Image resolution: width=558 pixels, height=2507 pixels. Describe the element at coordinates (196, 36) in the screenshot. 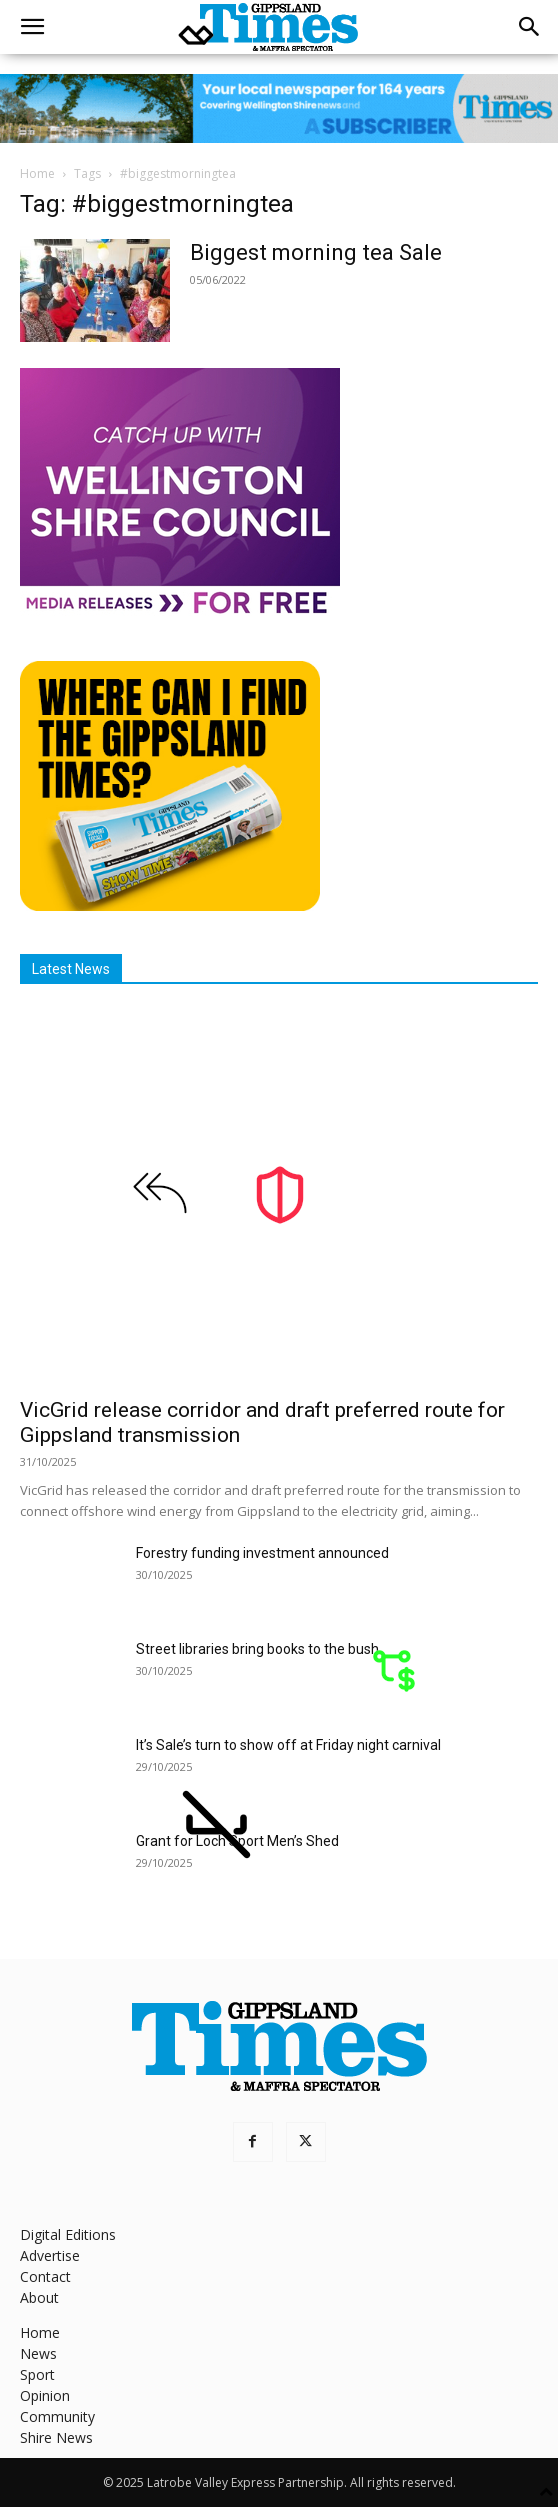

I see `alpine.js framework logo` at that location.